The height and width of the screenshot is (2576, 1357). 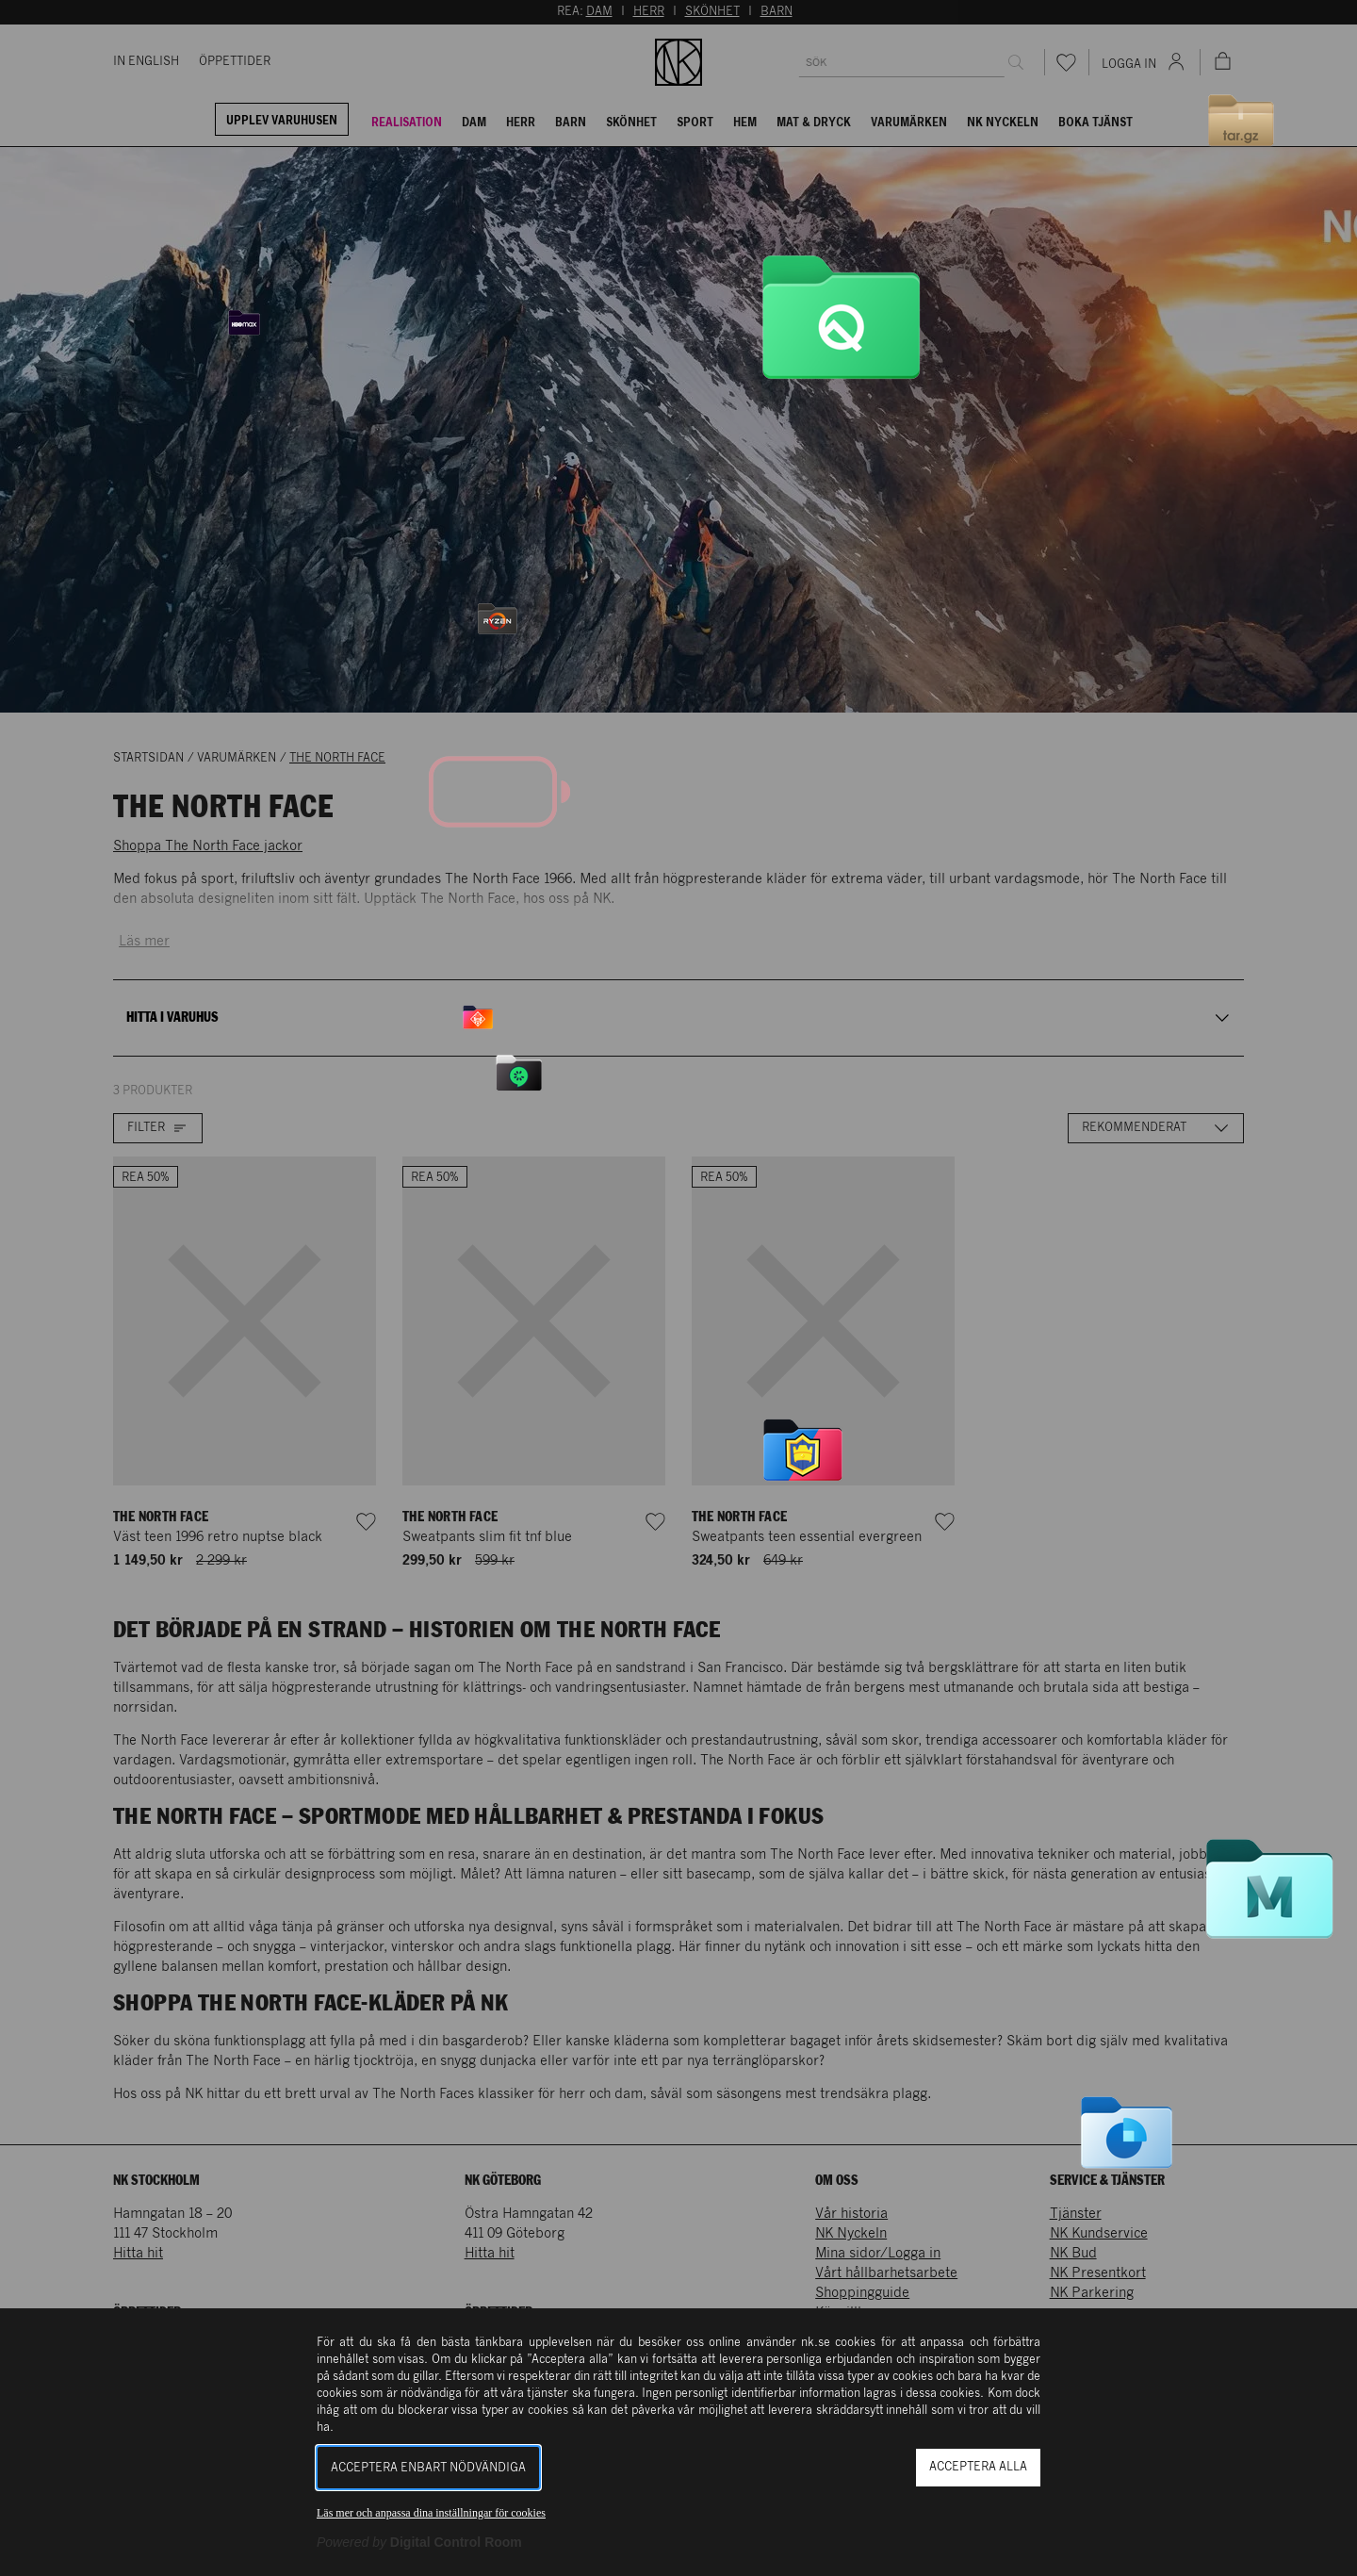 I want to click on folder containing AMD Ryzen-related files or software, so click(x=497, y=619).